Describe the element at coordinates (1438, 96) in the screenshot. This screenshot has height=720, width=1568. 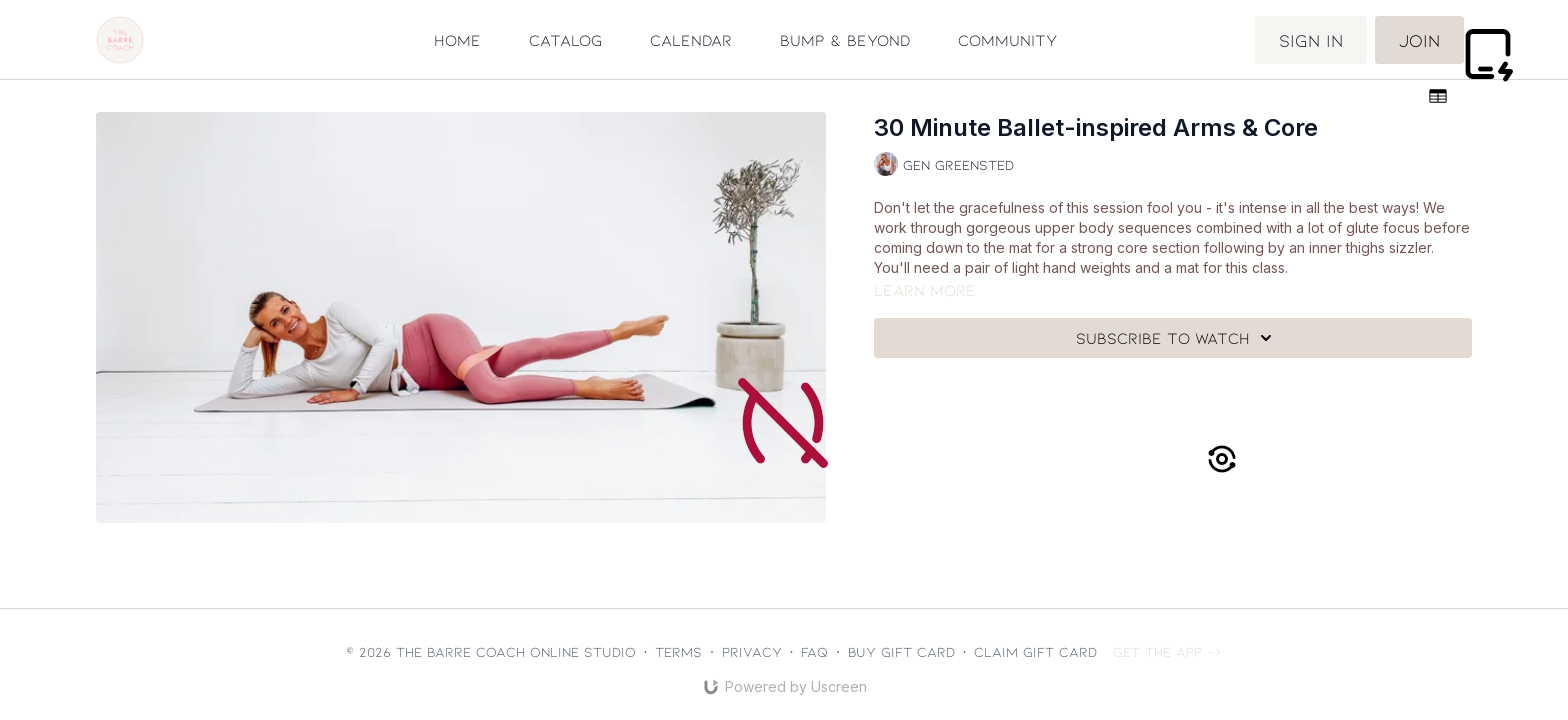
I see `view data in table format` at that location.